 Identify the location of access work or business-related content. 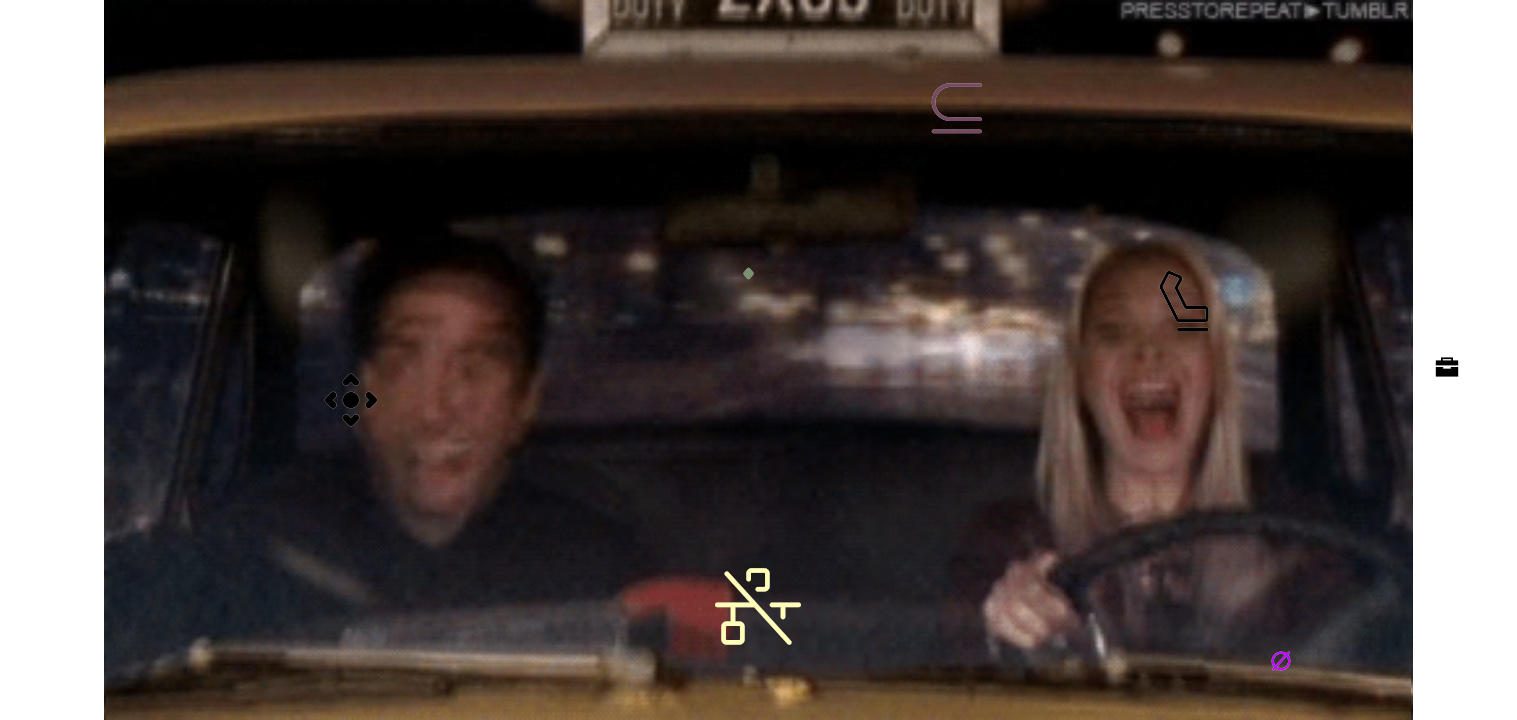
(1447, 367).